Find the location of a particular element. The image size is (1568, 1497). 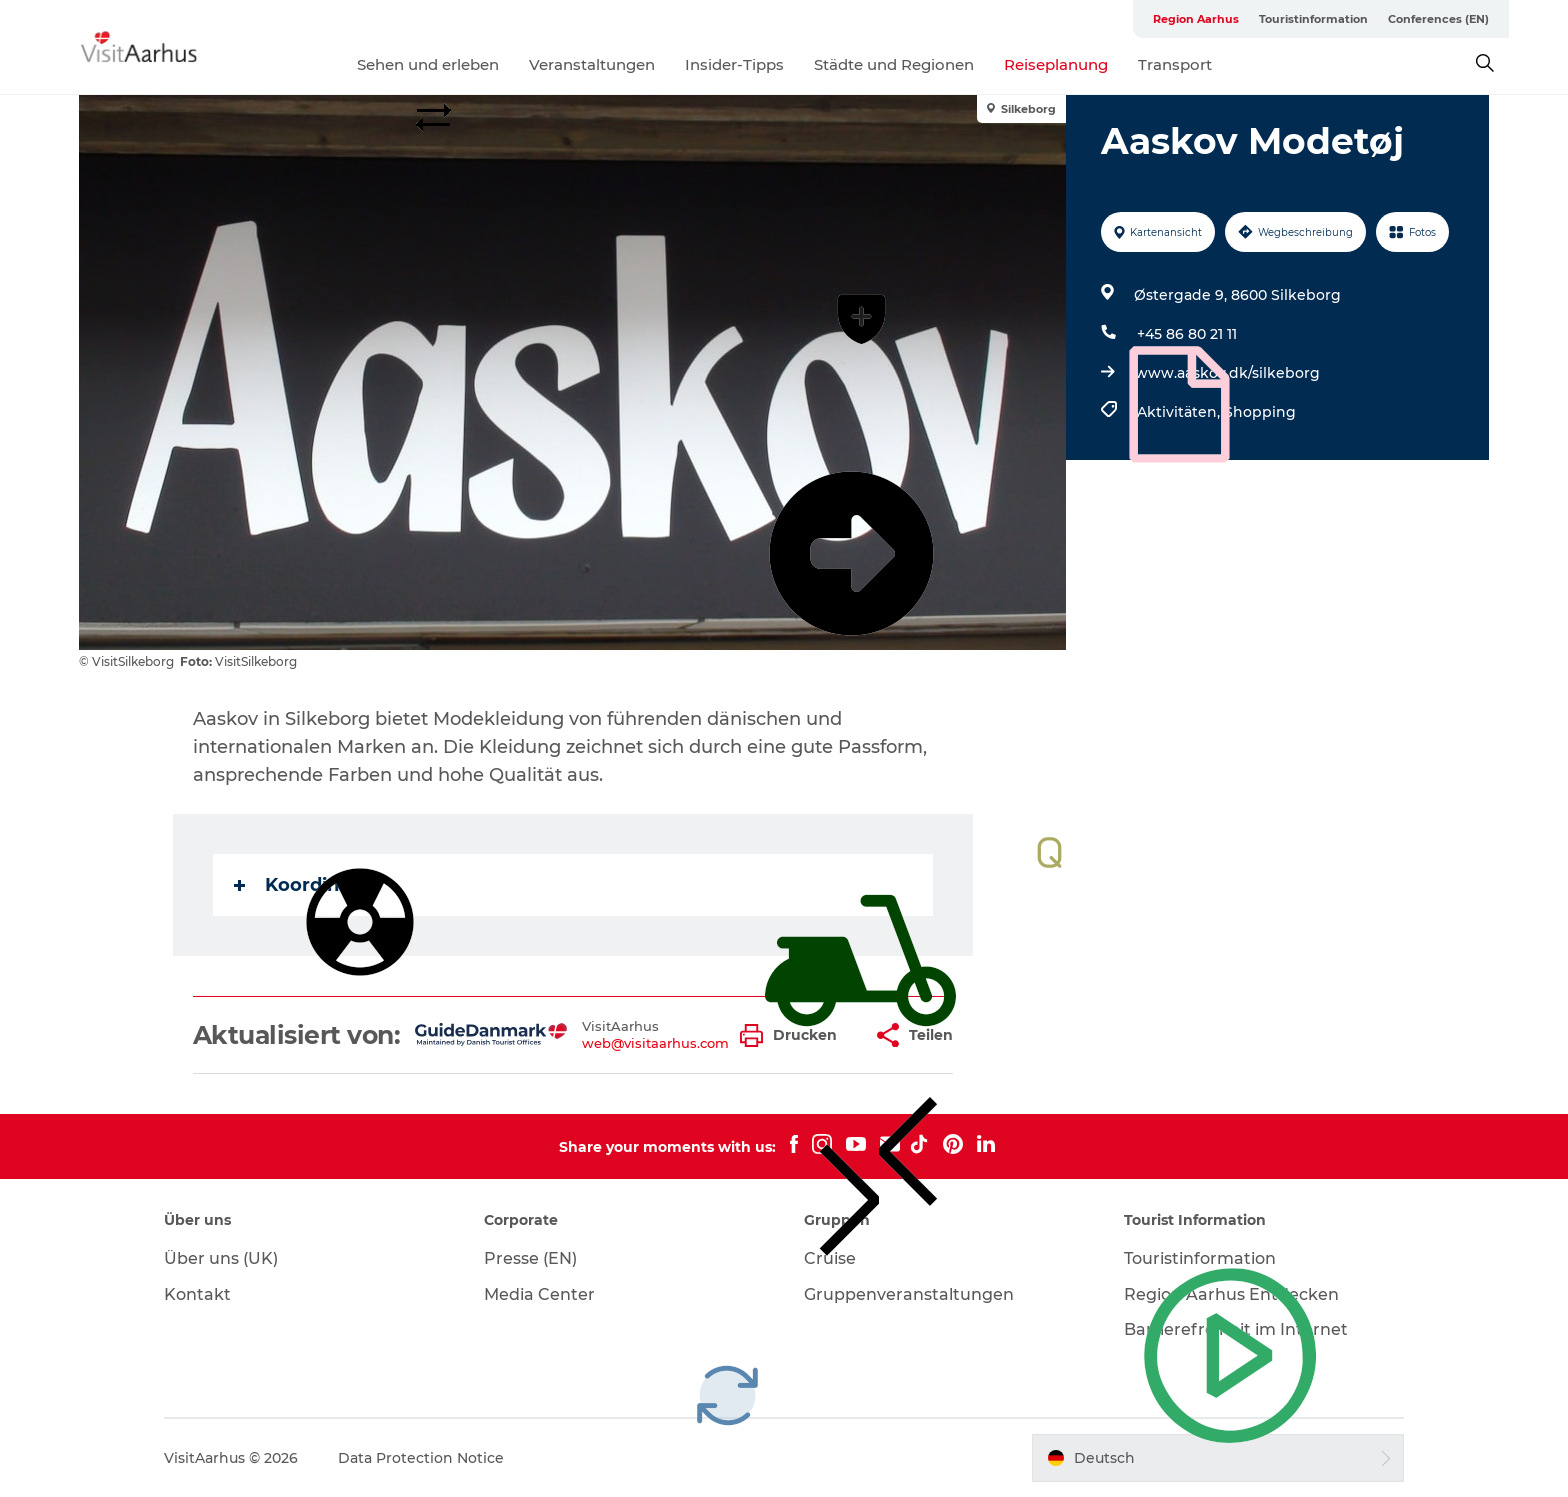

create a new file is located at coordinates (1179, 404).